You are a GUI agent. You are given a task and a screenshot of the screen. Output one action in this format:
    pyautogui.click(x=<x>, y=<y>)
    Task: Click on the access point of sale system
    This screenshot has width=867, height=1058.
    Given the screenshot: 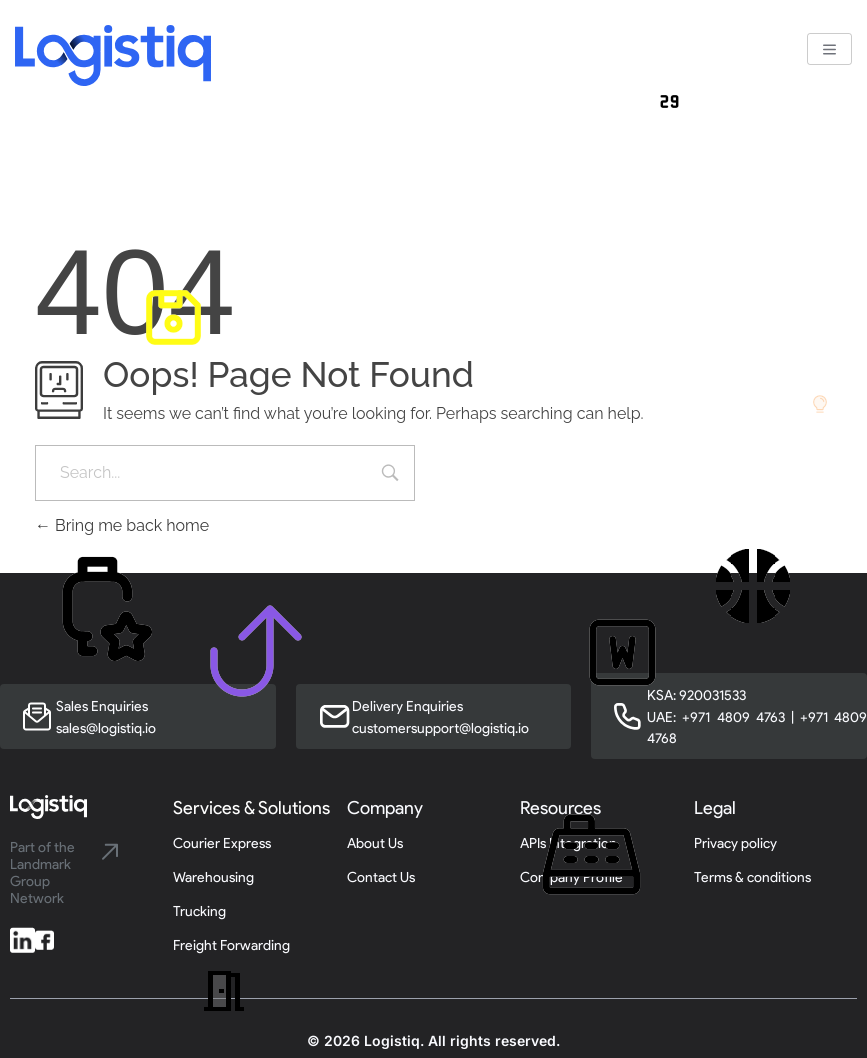 What is the action you would take?
    pyautogui.click(x=591, y=859)
    